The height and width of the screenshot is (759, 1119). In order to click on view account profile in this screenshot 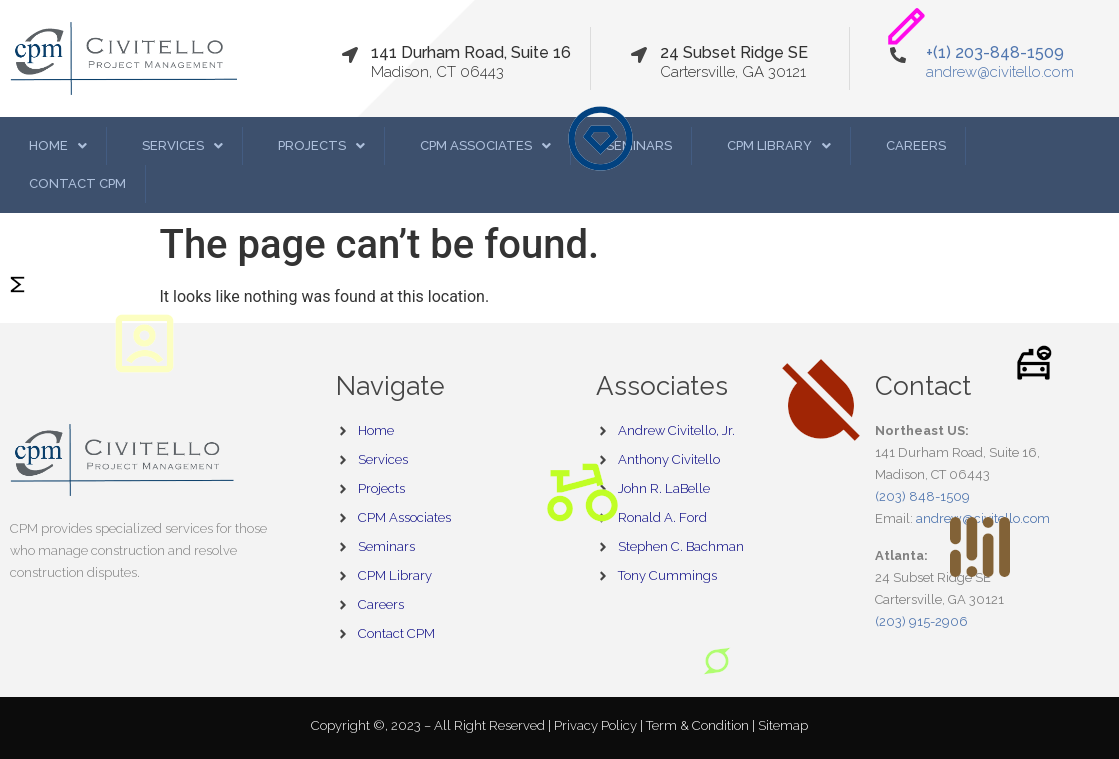, I will do `click(144, 343)`.